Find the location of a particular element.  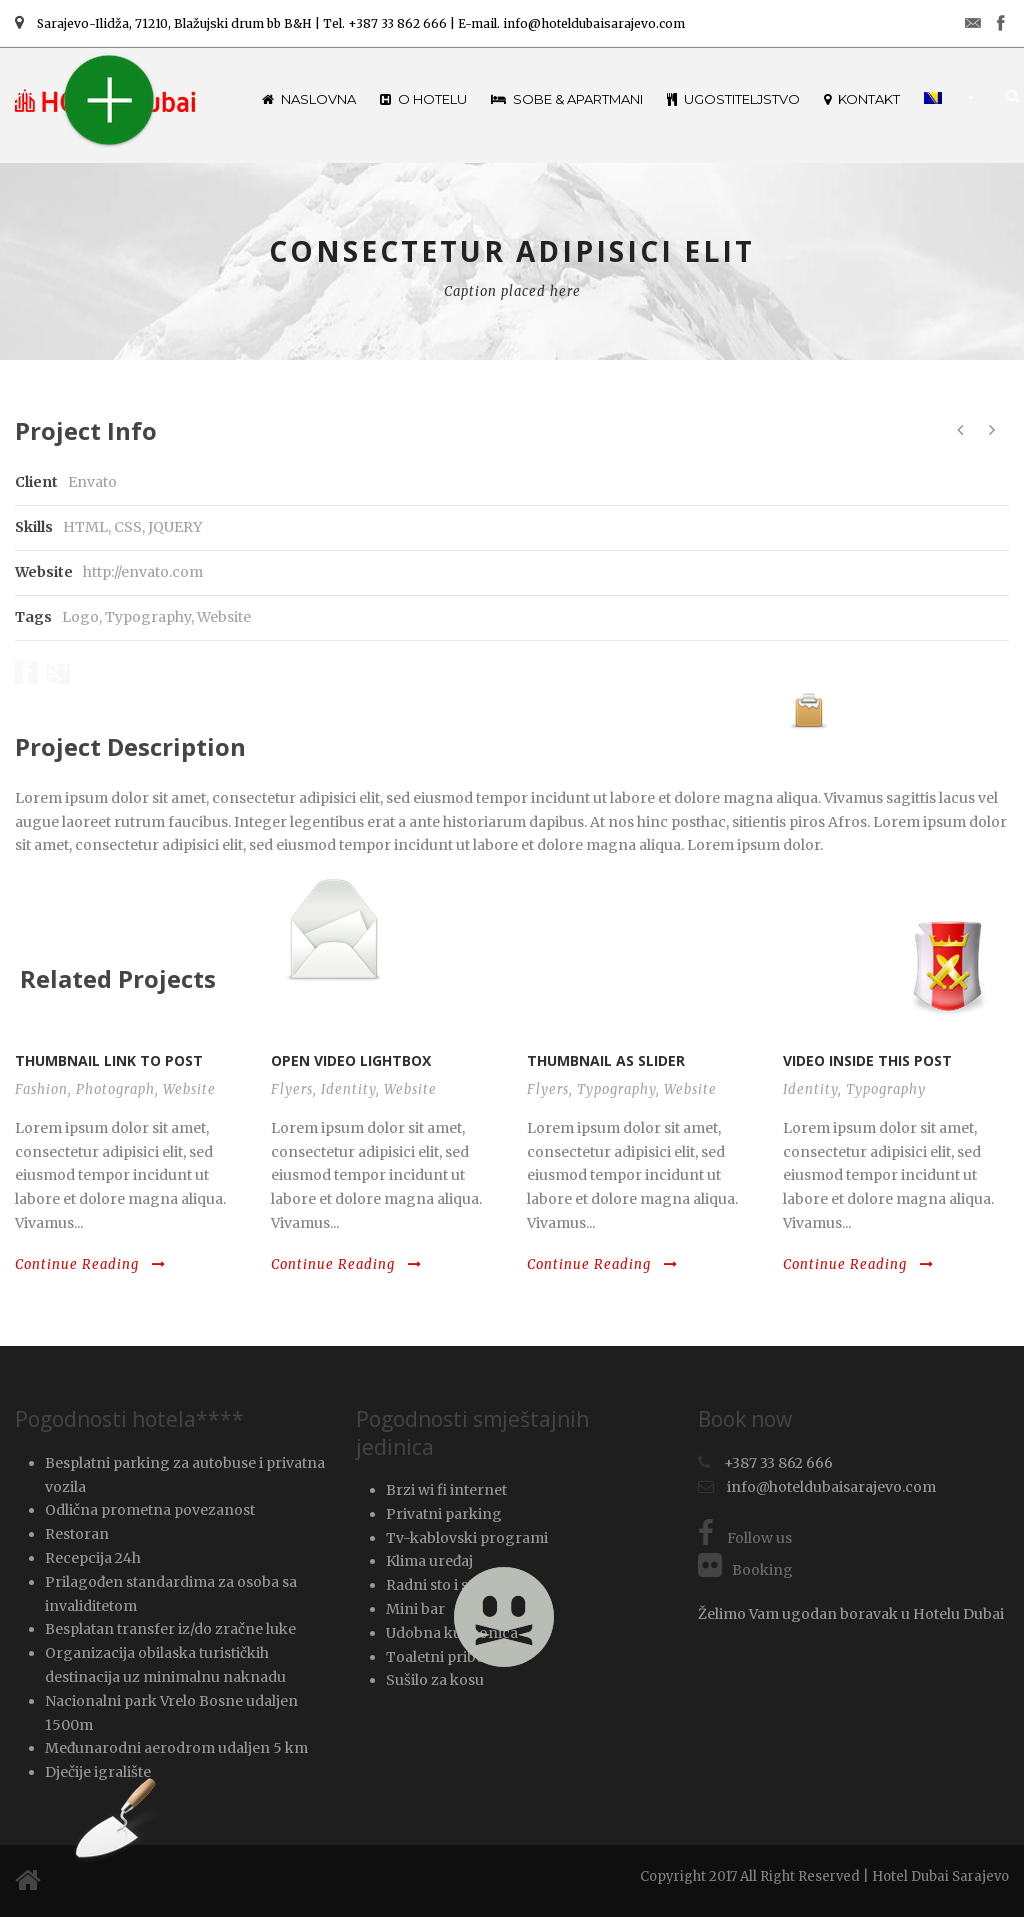

access development tools and programming applications is located at coordinates (116, 1820).